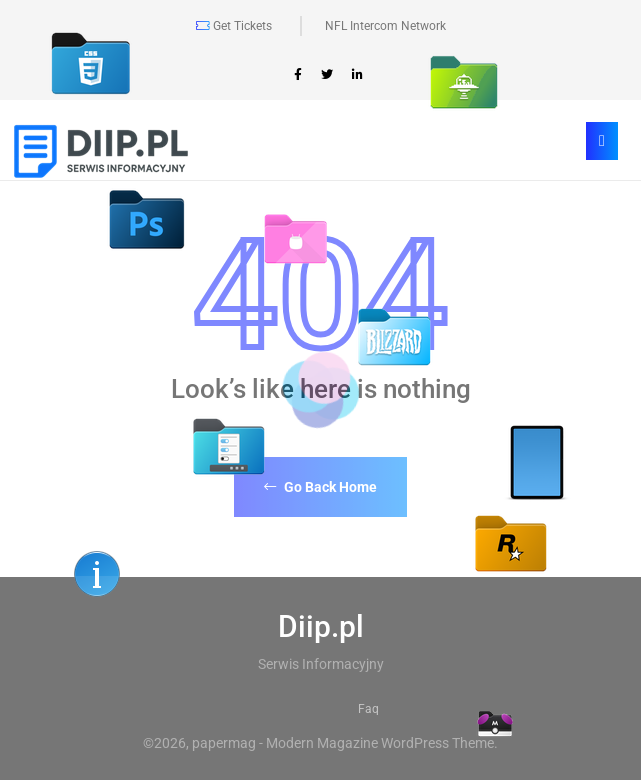  I want to click on open folder containing adobe photoshop files, so click(146, 221).